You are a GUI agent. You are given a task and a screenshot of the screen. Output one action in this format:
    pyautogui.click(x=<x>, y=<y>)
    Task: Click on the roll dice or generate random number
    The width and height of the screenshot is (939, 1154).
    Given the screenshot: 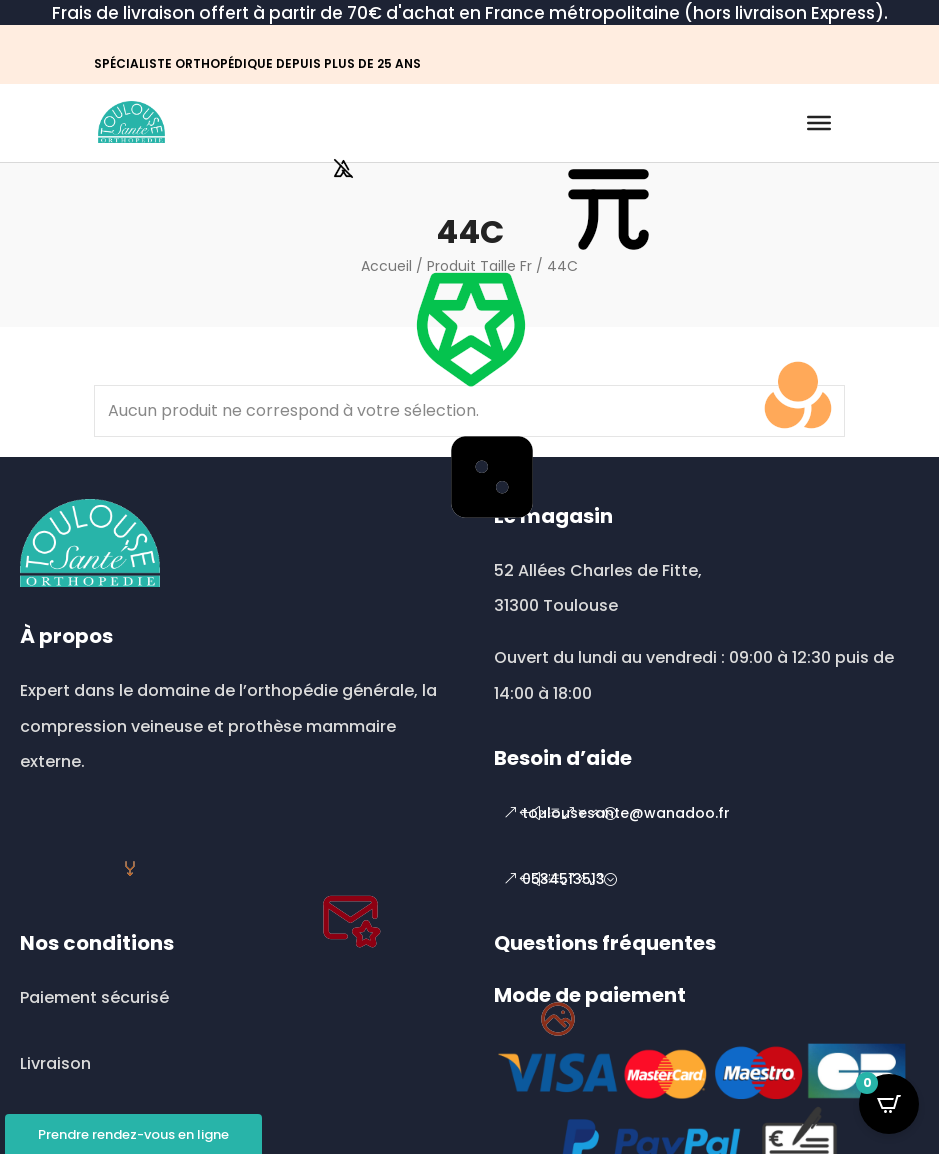 What is the action you would take?
    pyautogui.click(x=492, y=477)
    